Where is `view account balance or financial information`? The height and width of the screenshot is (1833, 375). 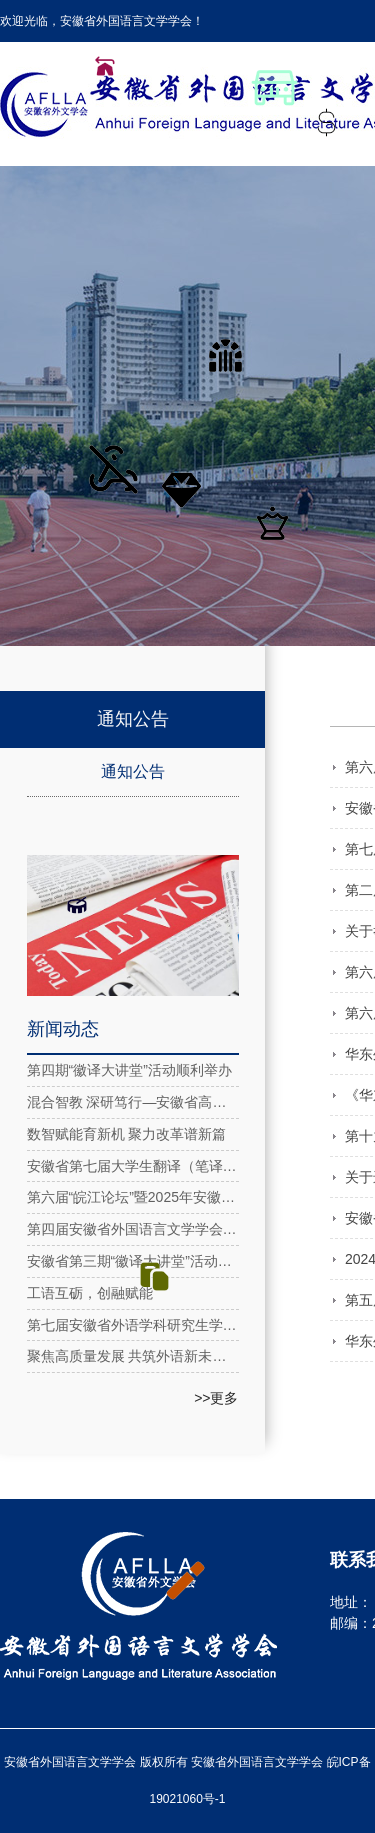 view account balance or financial information is located at coordinates (326, 122).